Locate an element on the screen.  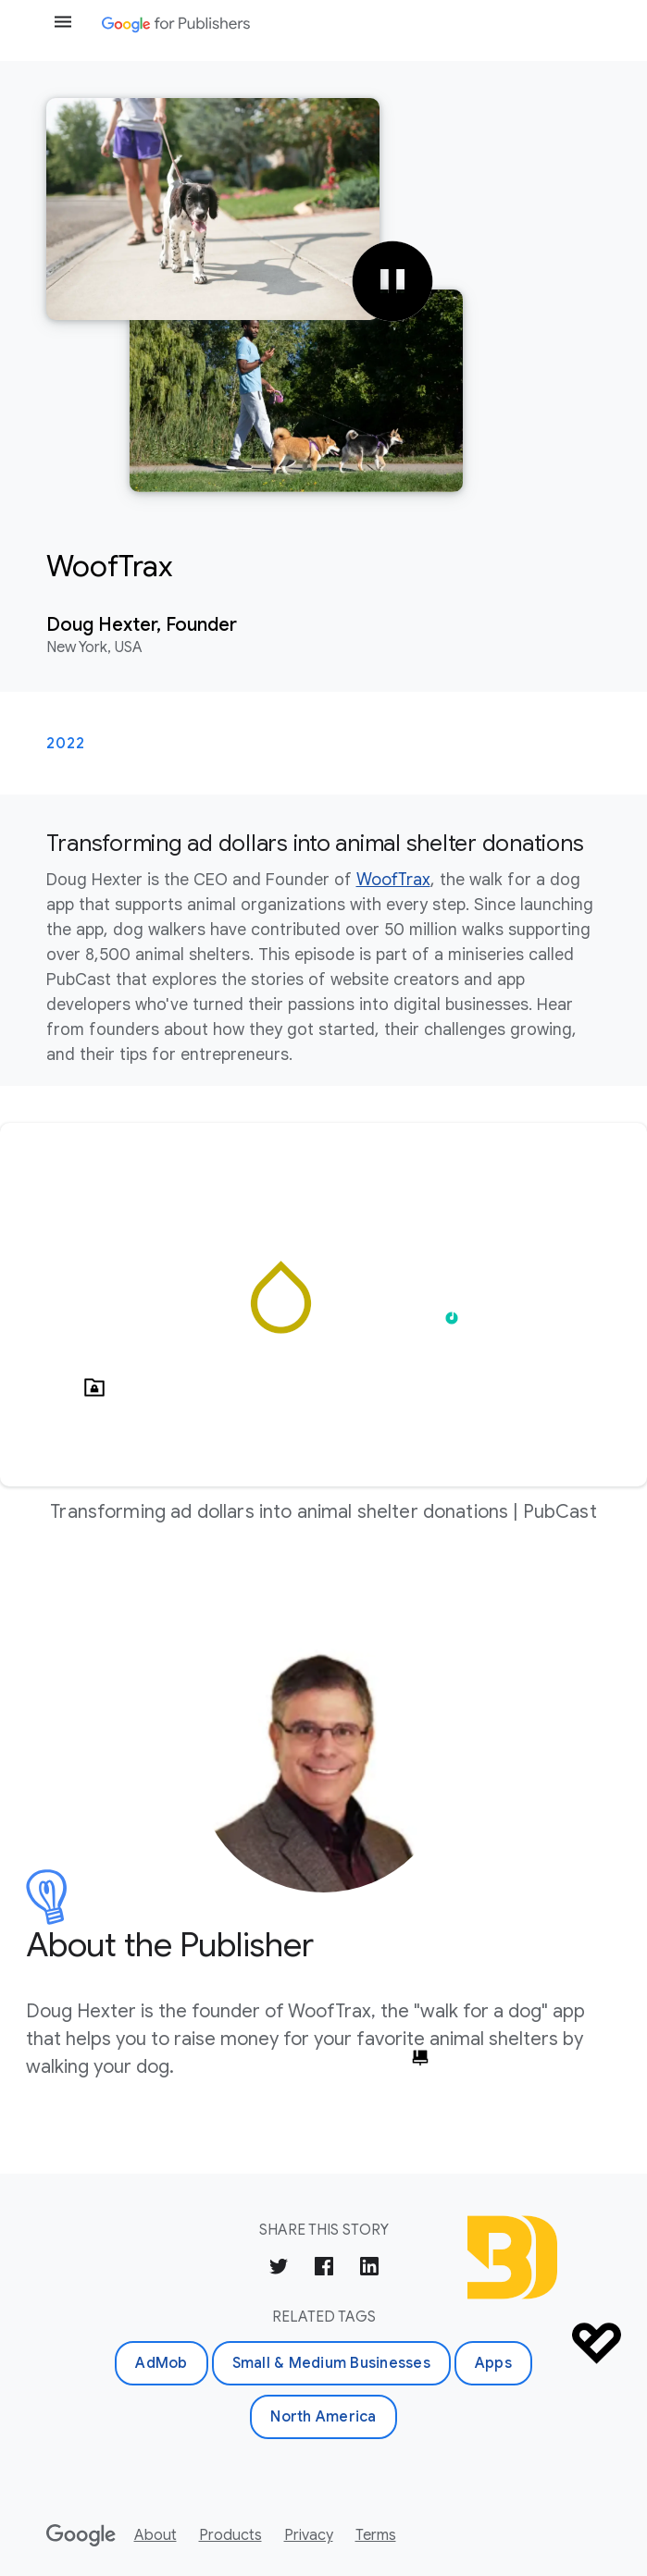
open Google Fit app is located at coordinates (596, 2343).